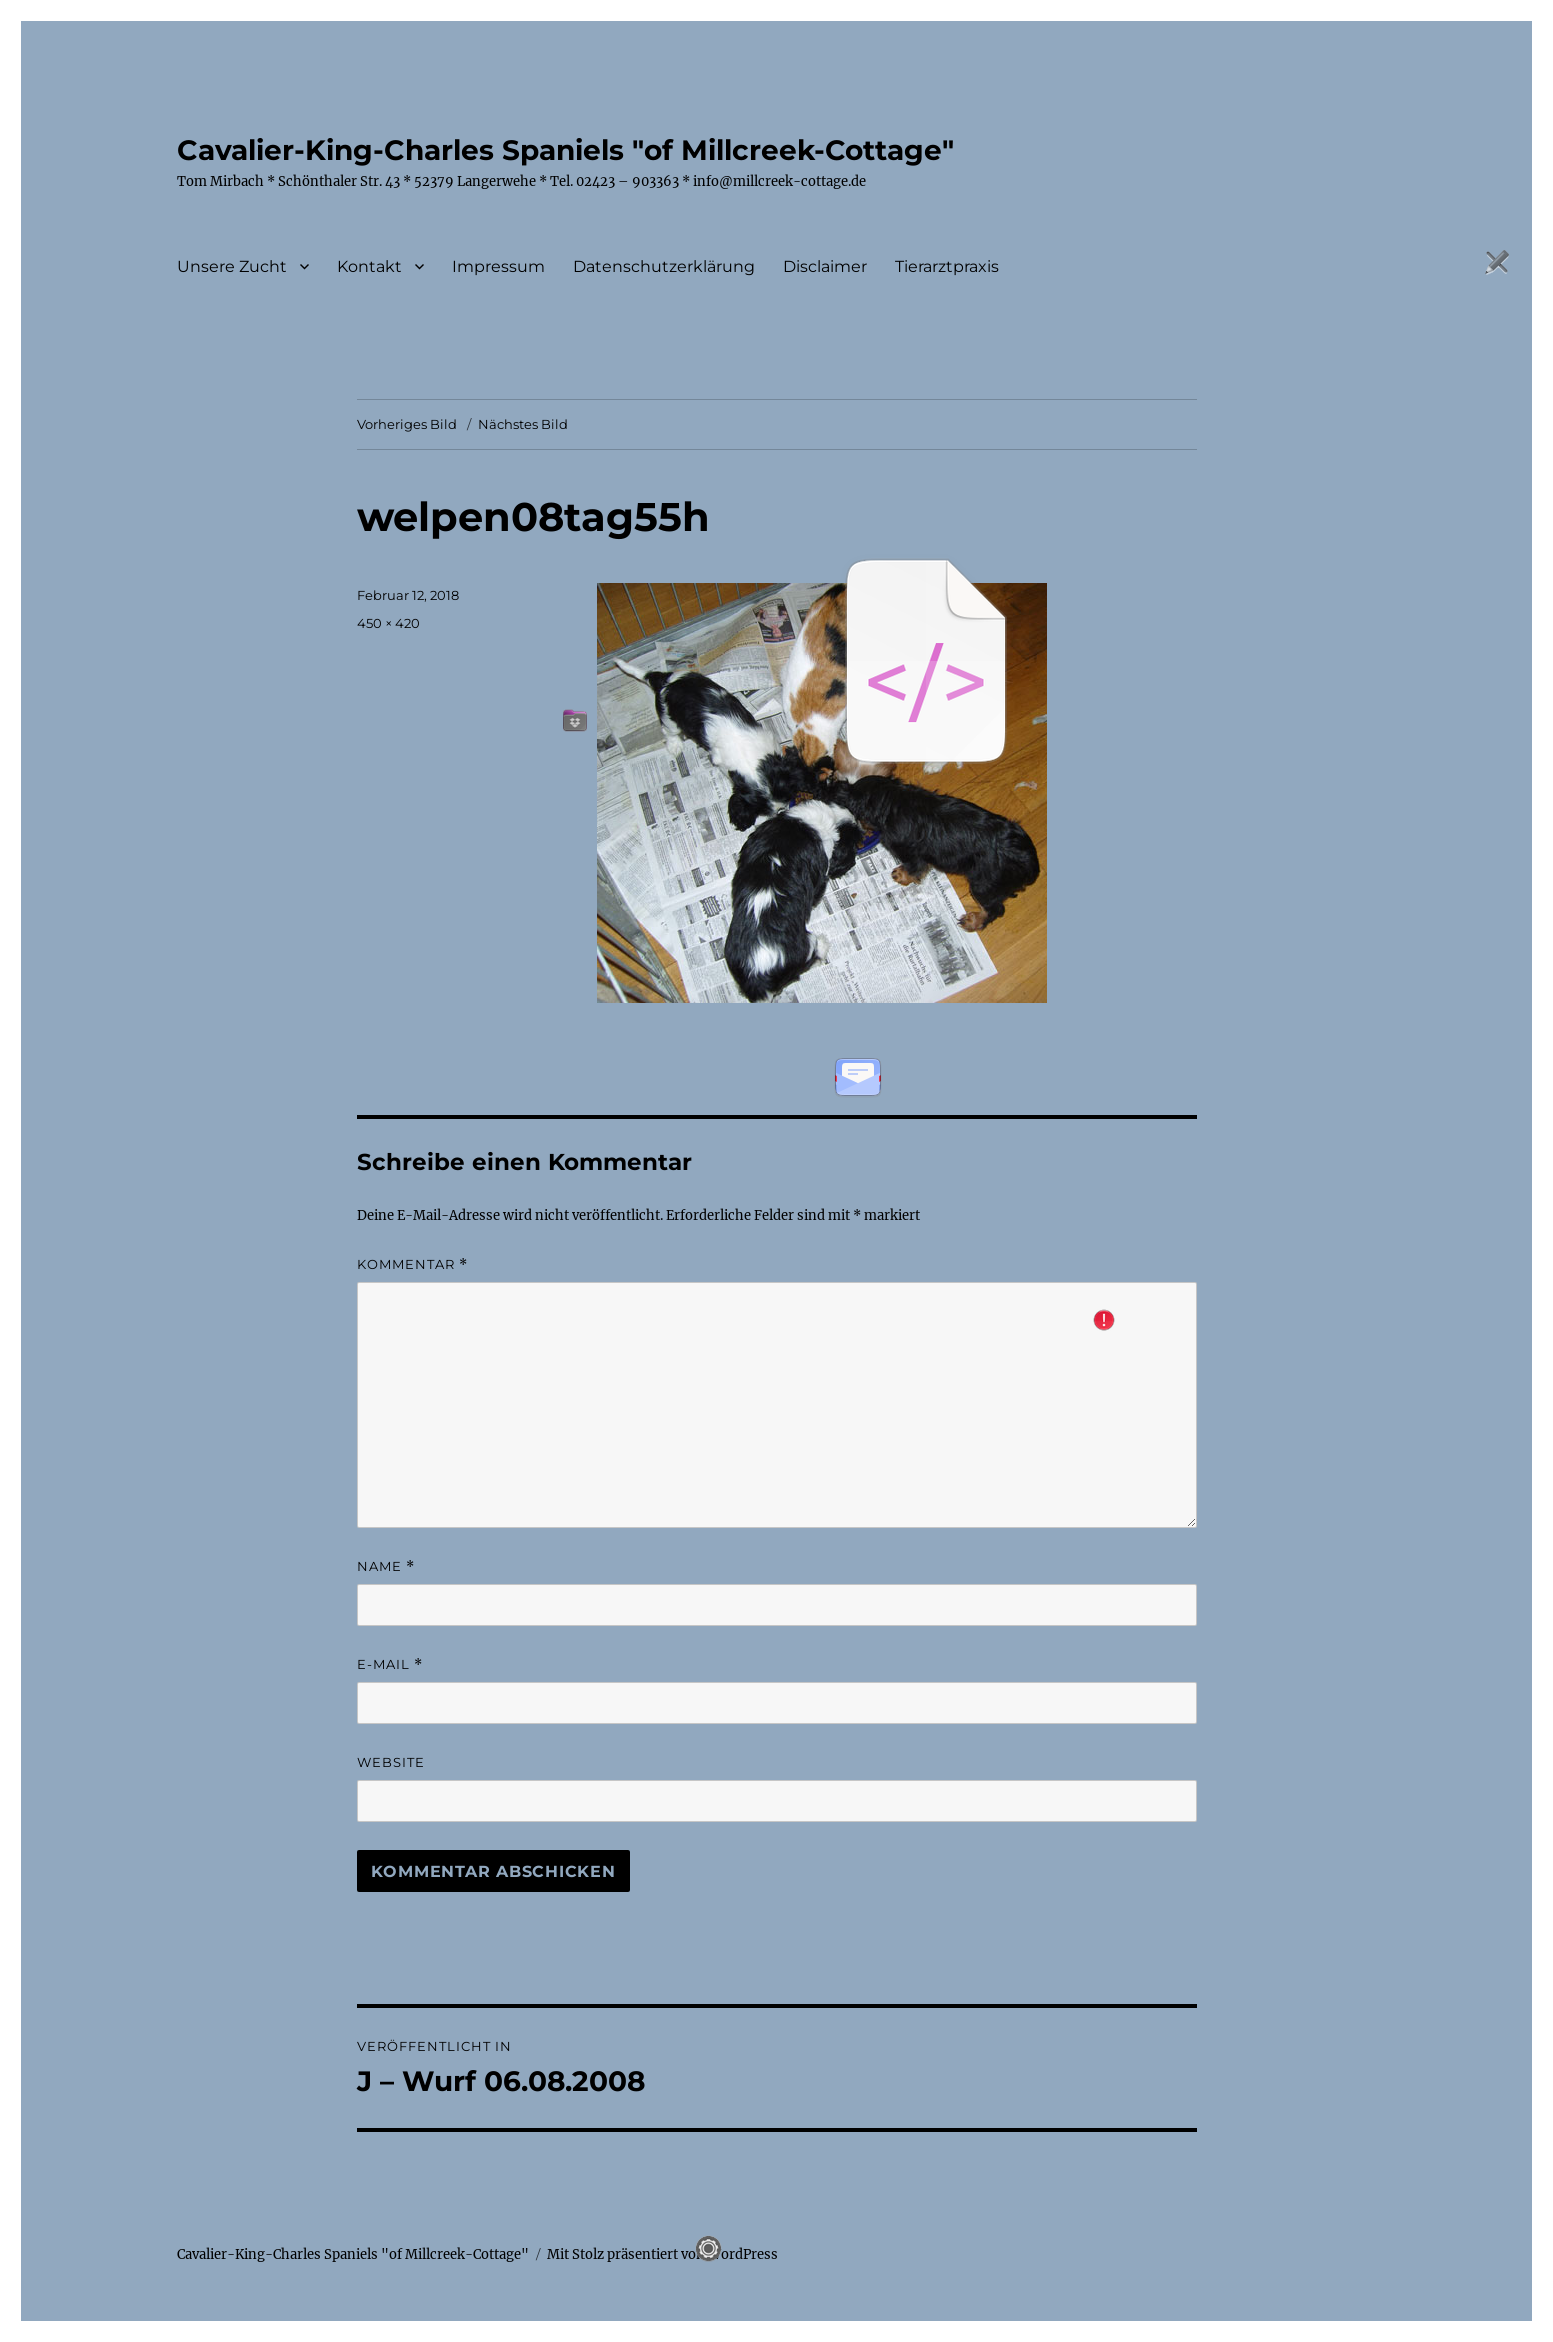 The image size is (1553, 2342). Describe the element at coordinates (575, 720) in the screenshot. I see `open your Dropbox folder` at that location.